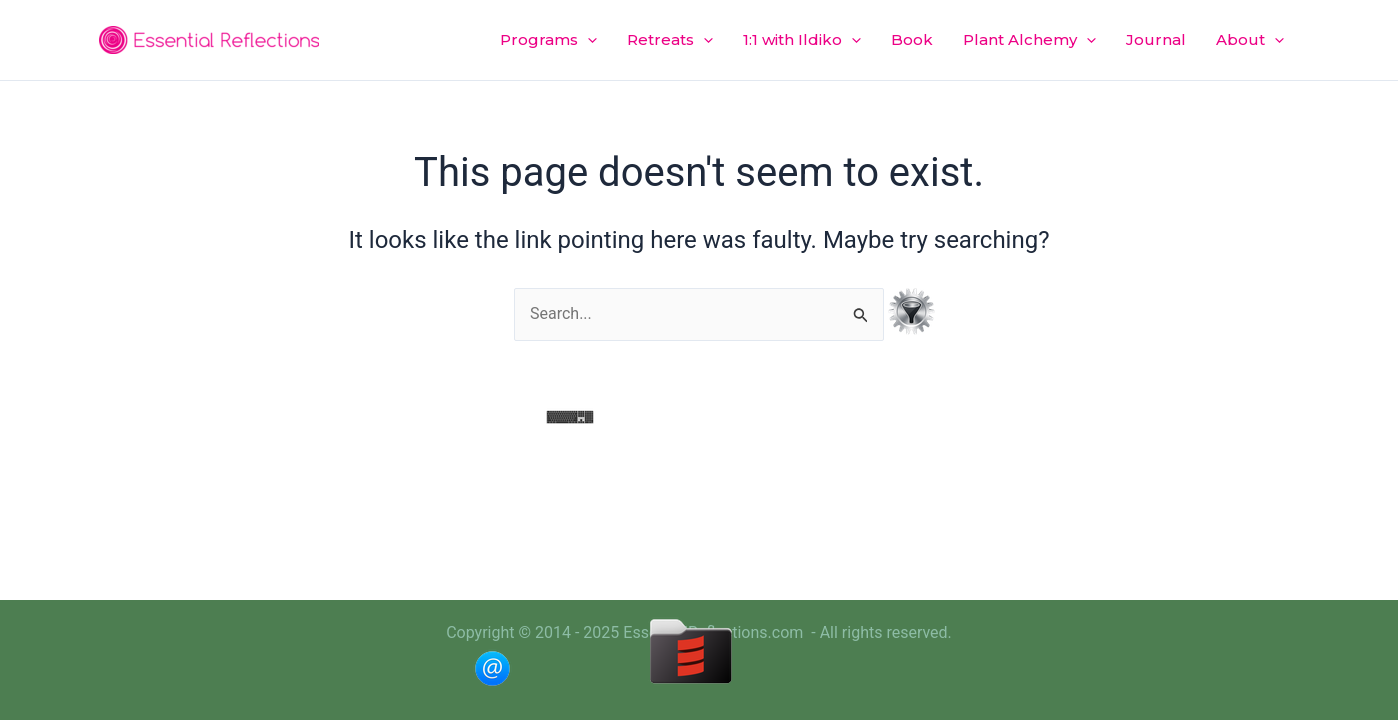  I want to click on manage your internet accounts, so click(492, 668).